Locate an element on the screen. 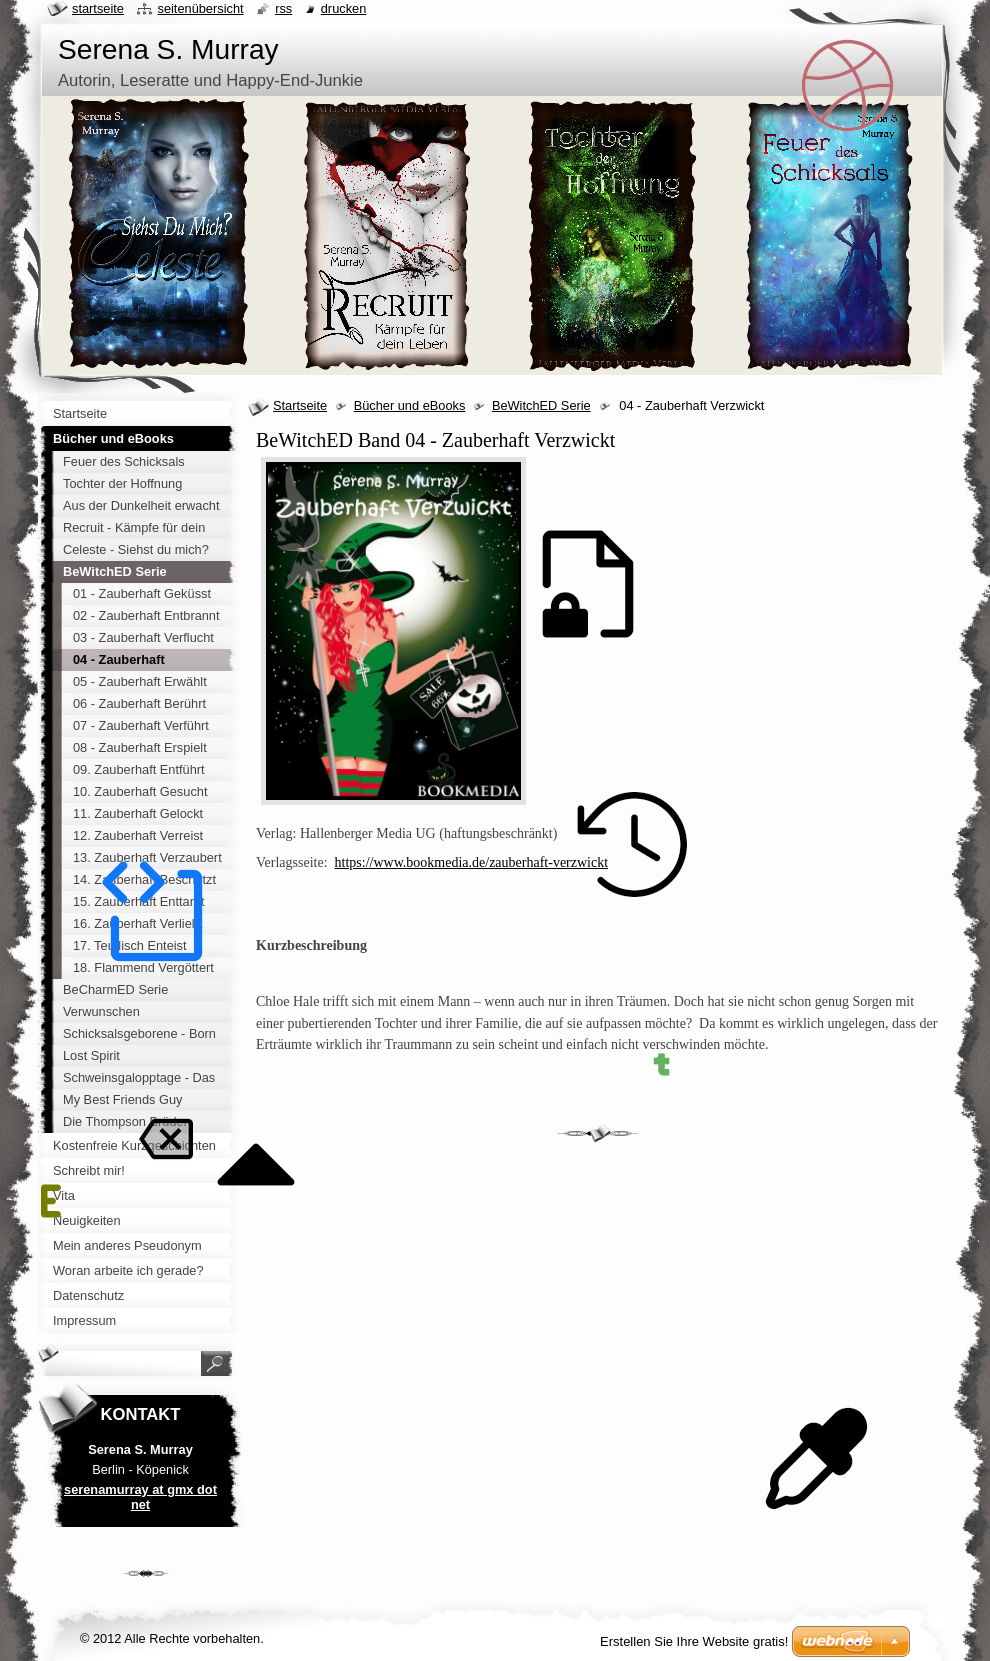 This screenshot has height=1661, width=990. delete the last character entered is located at coordinates (166, 1139).